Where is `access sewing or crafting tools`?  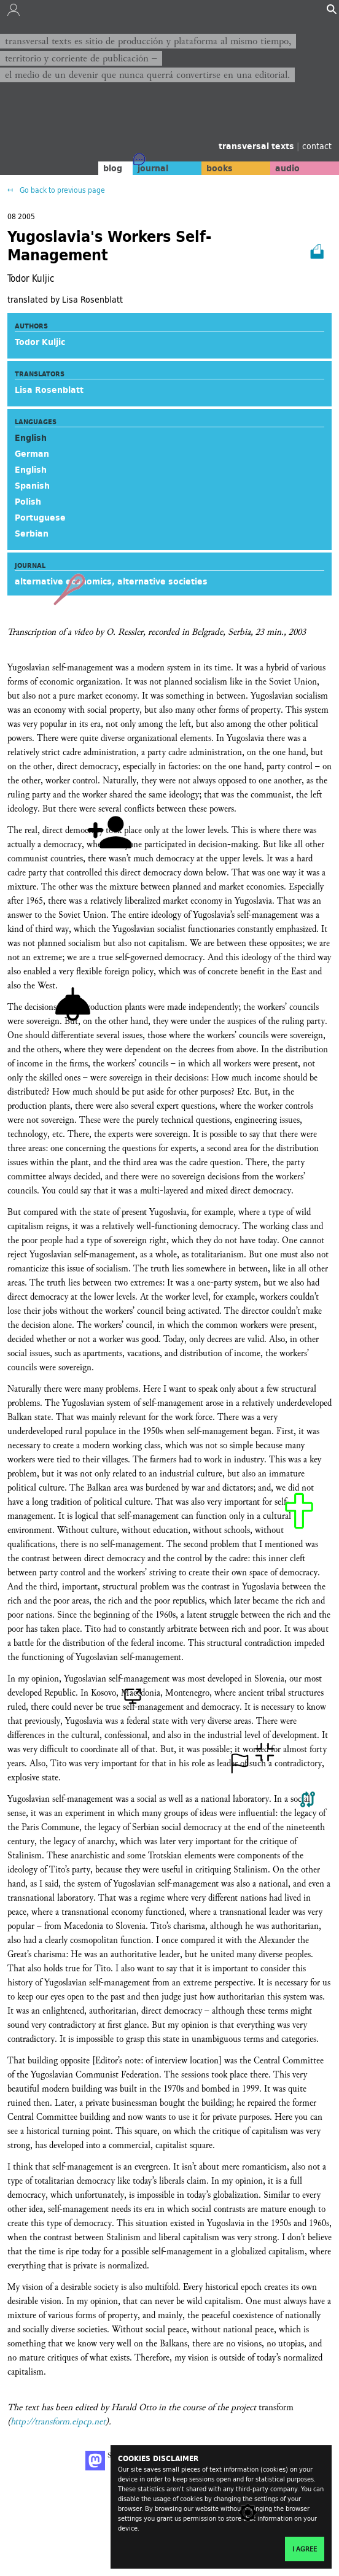 access sewing or crafting tools is located at coordinates (69, 589).